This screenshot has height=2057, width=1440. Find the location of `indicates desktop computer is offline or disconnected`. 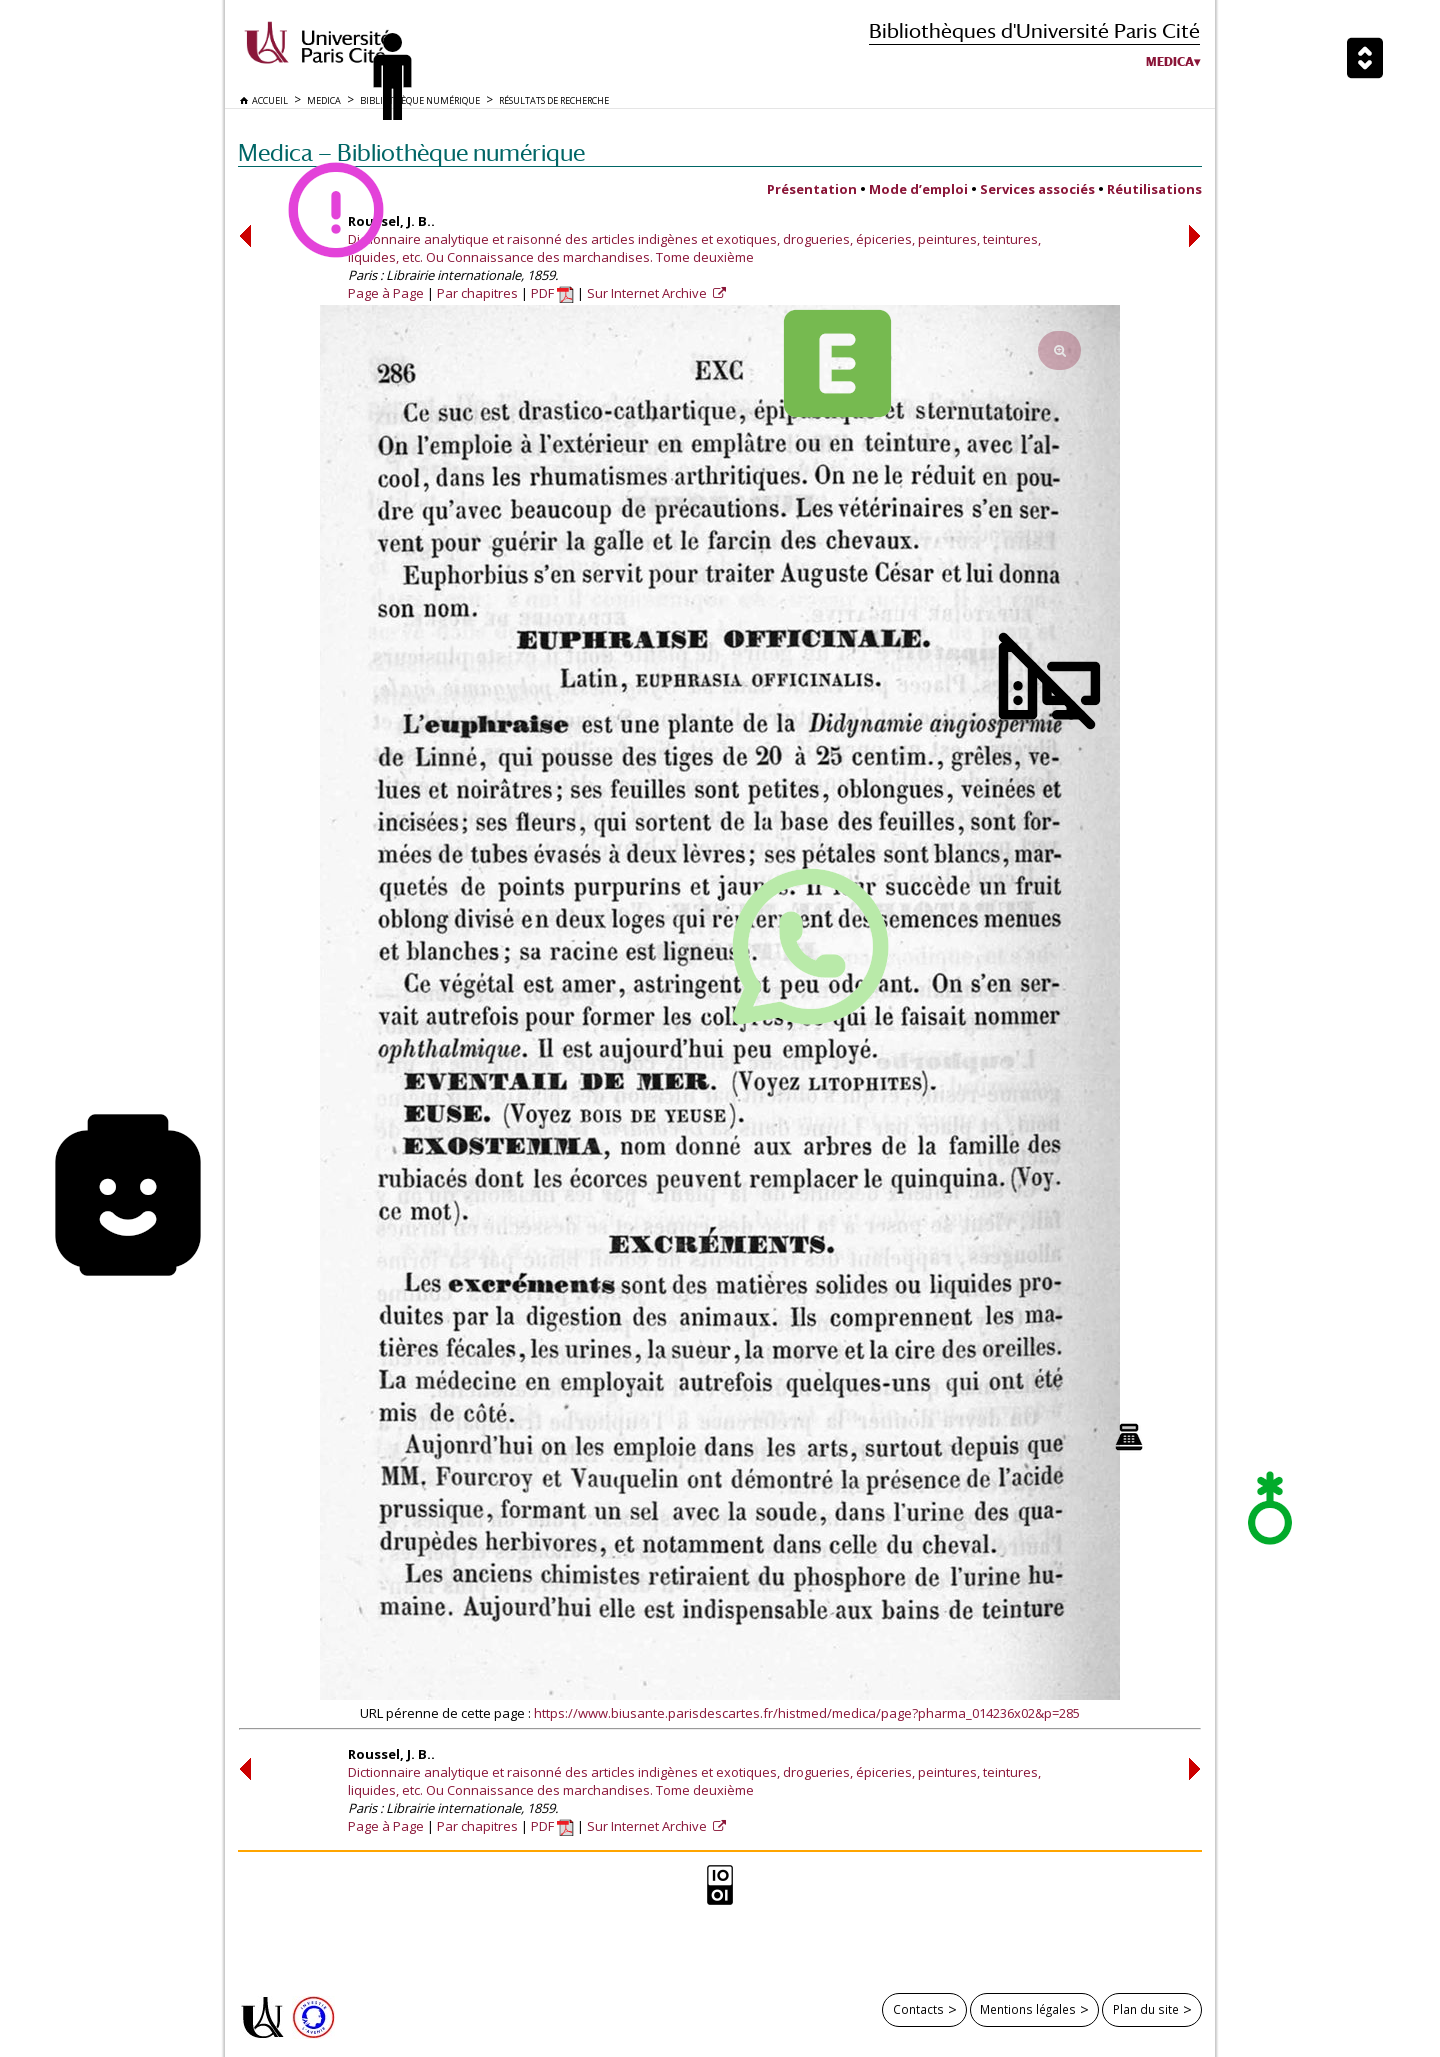

indicates desktop computer is offline or disconnected is located at coordinates (1047, 681).